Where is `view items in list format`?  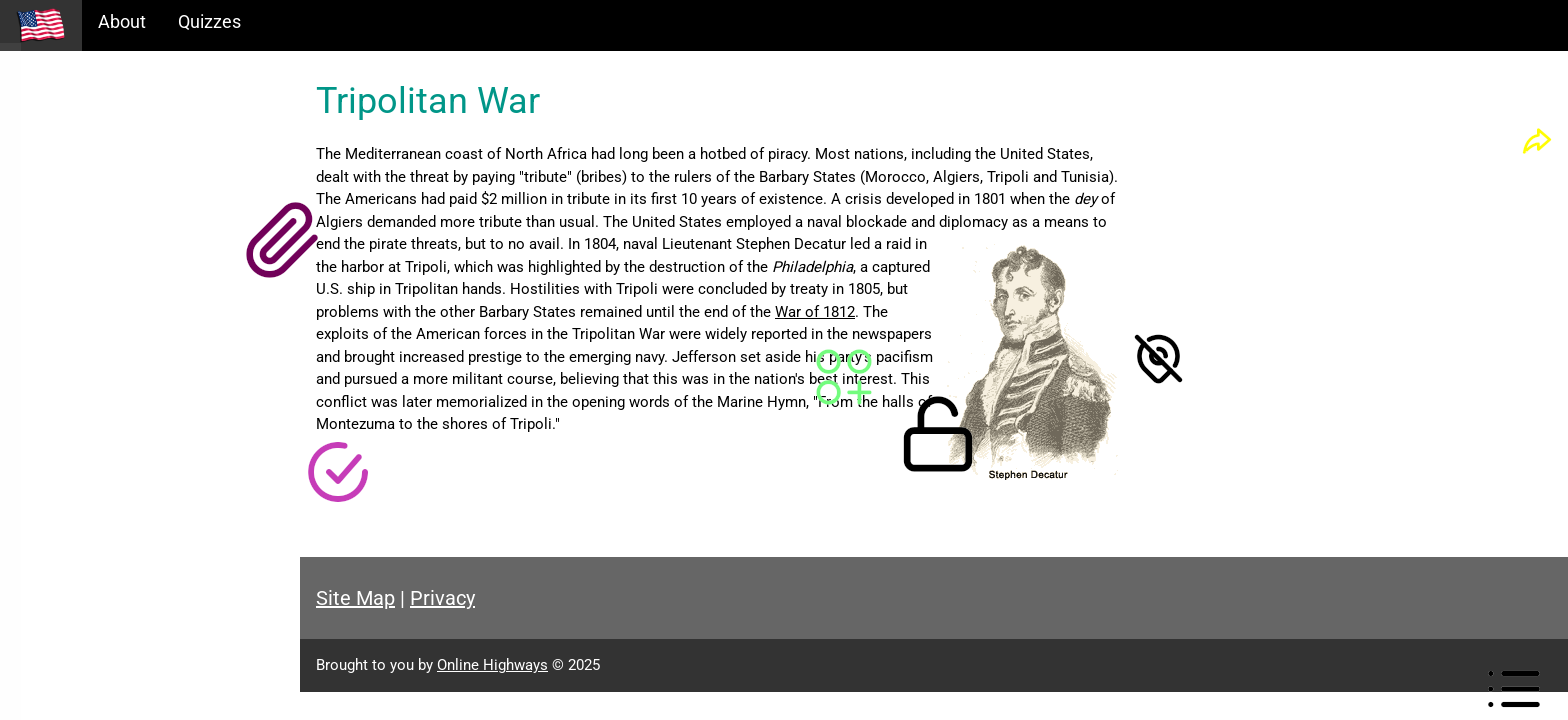 view items in list format is located at coordinates (1514, 689).